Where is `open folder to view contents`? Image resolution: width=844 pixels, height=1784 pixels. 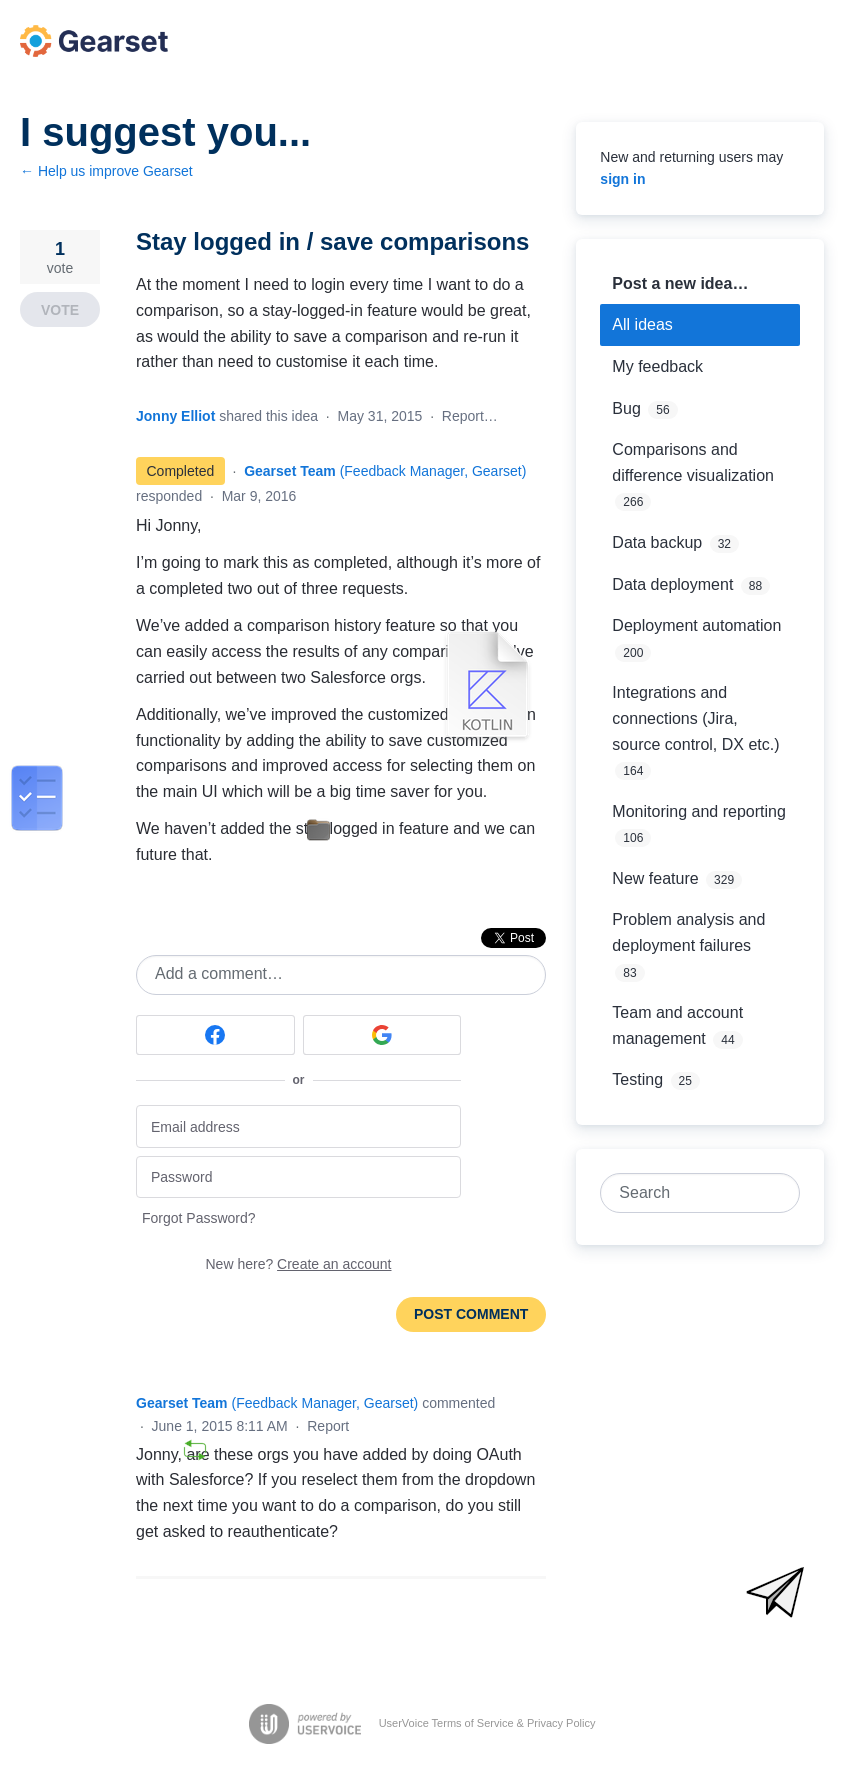 open folder to view contents is located at coordinates (318, 829).